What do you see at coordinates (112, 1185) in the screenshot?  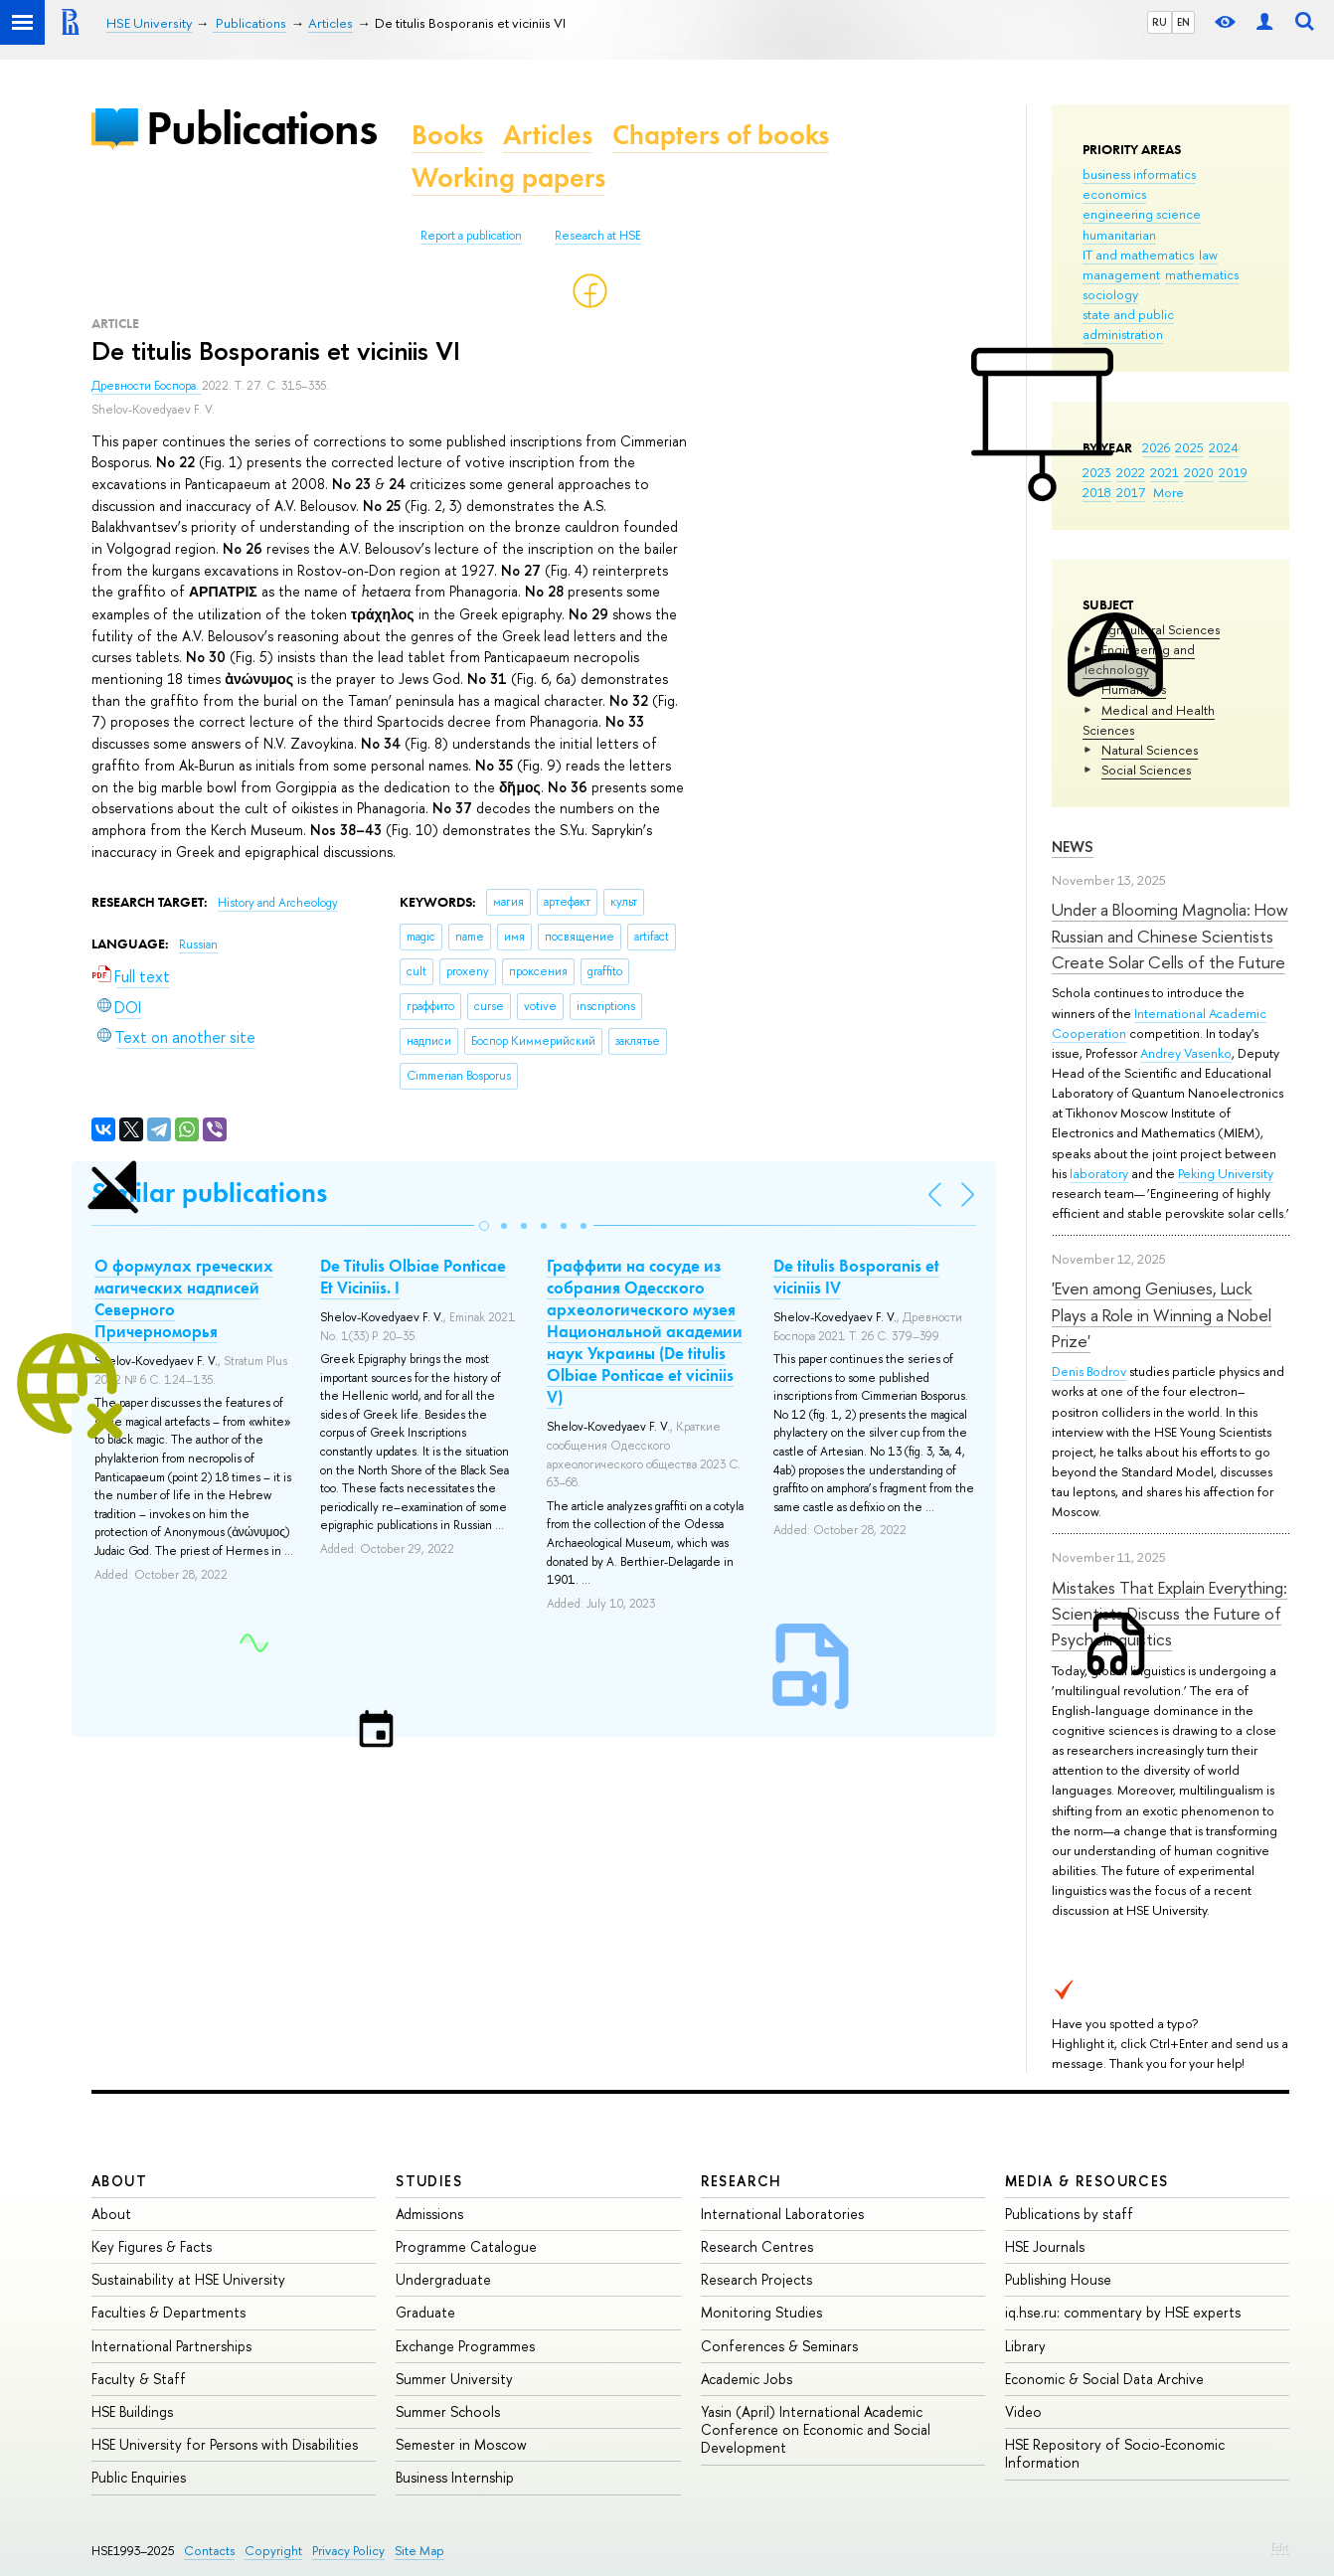 I see `indicates no cellular signal or mobile data unavailable` at bounding box center [112, 1185].